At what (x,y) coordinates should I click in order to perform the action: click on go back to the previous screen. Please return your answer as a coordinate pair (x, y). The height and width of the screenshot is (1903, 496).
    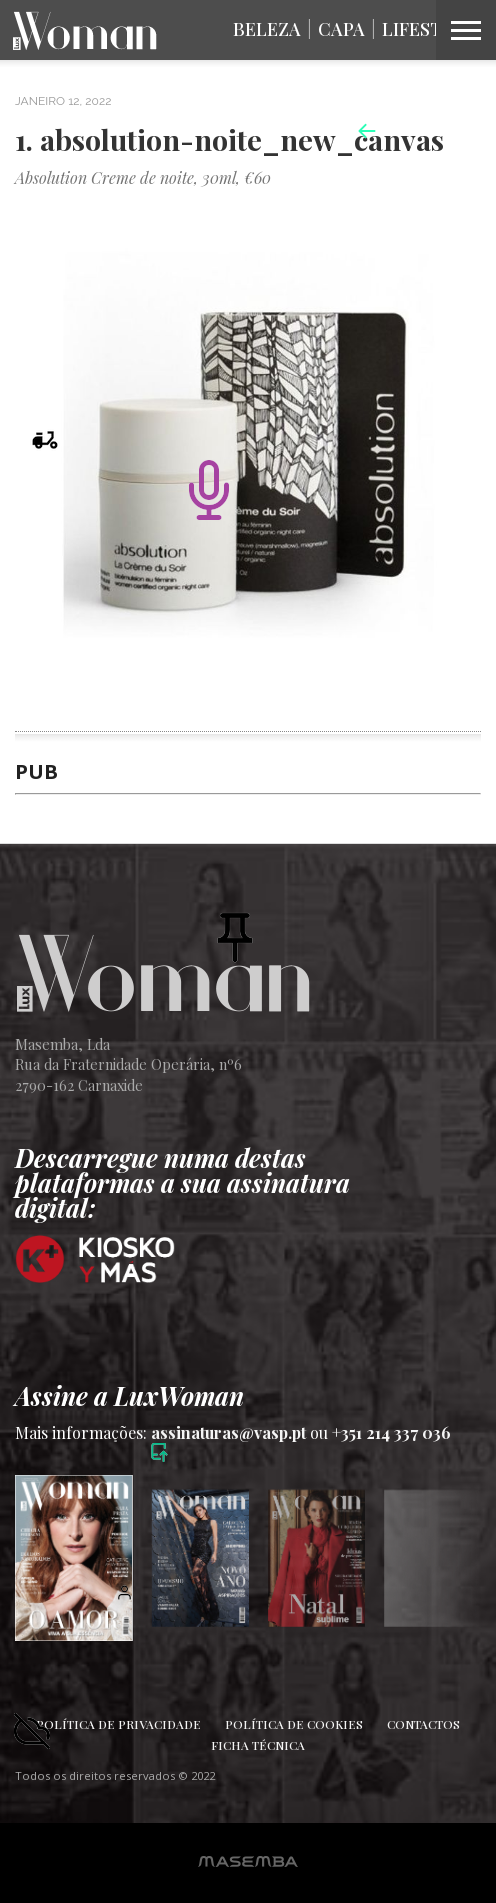
    Looking at the image, I should click on (367, 131).